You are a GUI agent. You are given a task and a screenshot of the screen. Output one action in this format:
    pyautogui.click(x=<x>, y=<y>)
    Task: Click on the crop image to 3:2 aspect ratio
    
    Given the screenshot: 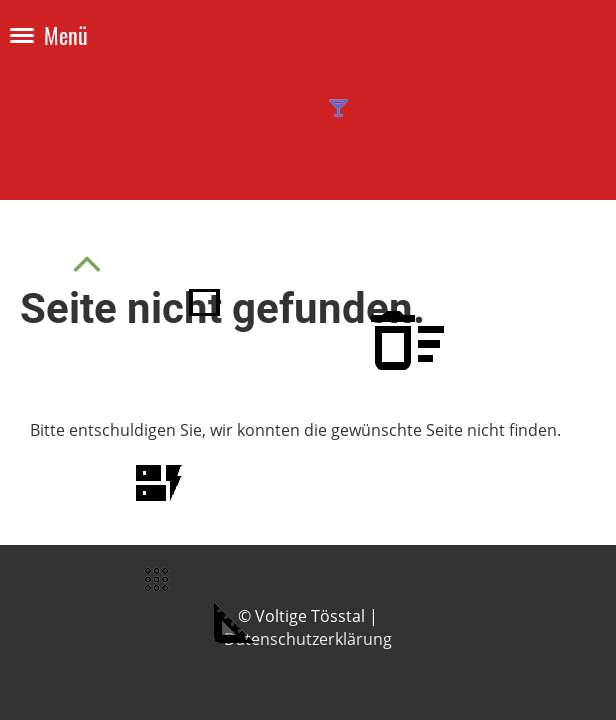 What is the action you would take?
    pyautogui.click(x=204, y=302)
    